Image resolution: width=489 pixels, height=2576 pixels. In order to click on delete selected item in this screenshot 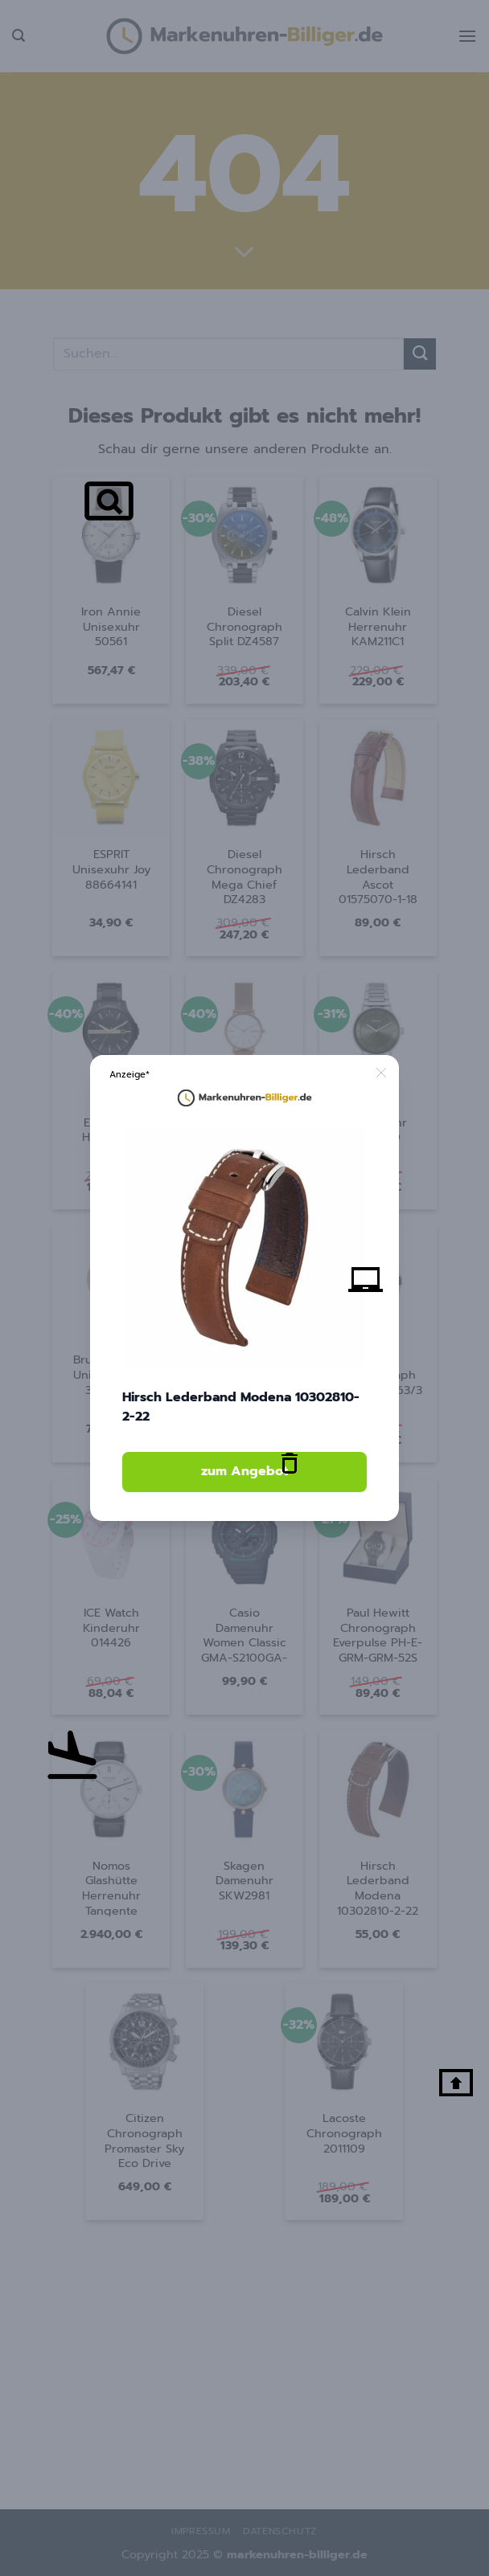, I will do `click(290, 1463)`.